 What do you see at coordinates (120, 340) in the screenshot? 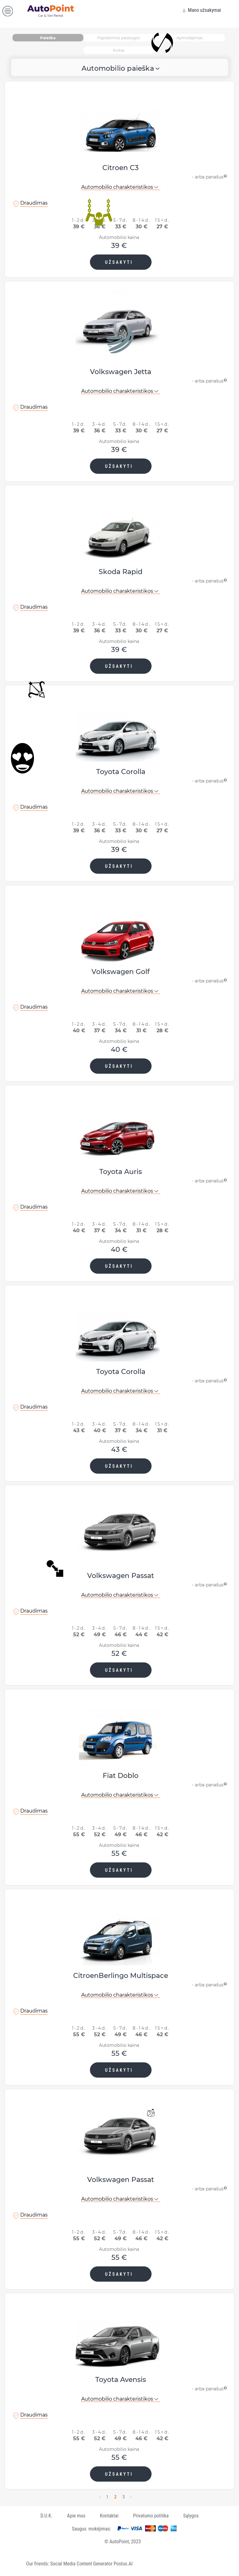
I see `banana item or fruit category in a game inventory` at bounding box center [120, 340].